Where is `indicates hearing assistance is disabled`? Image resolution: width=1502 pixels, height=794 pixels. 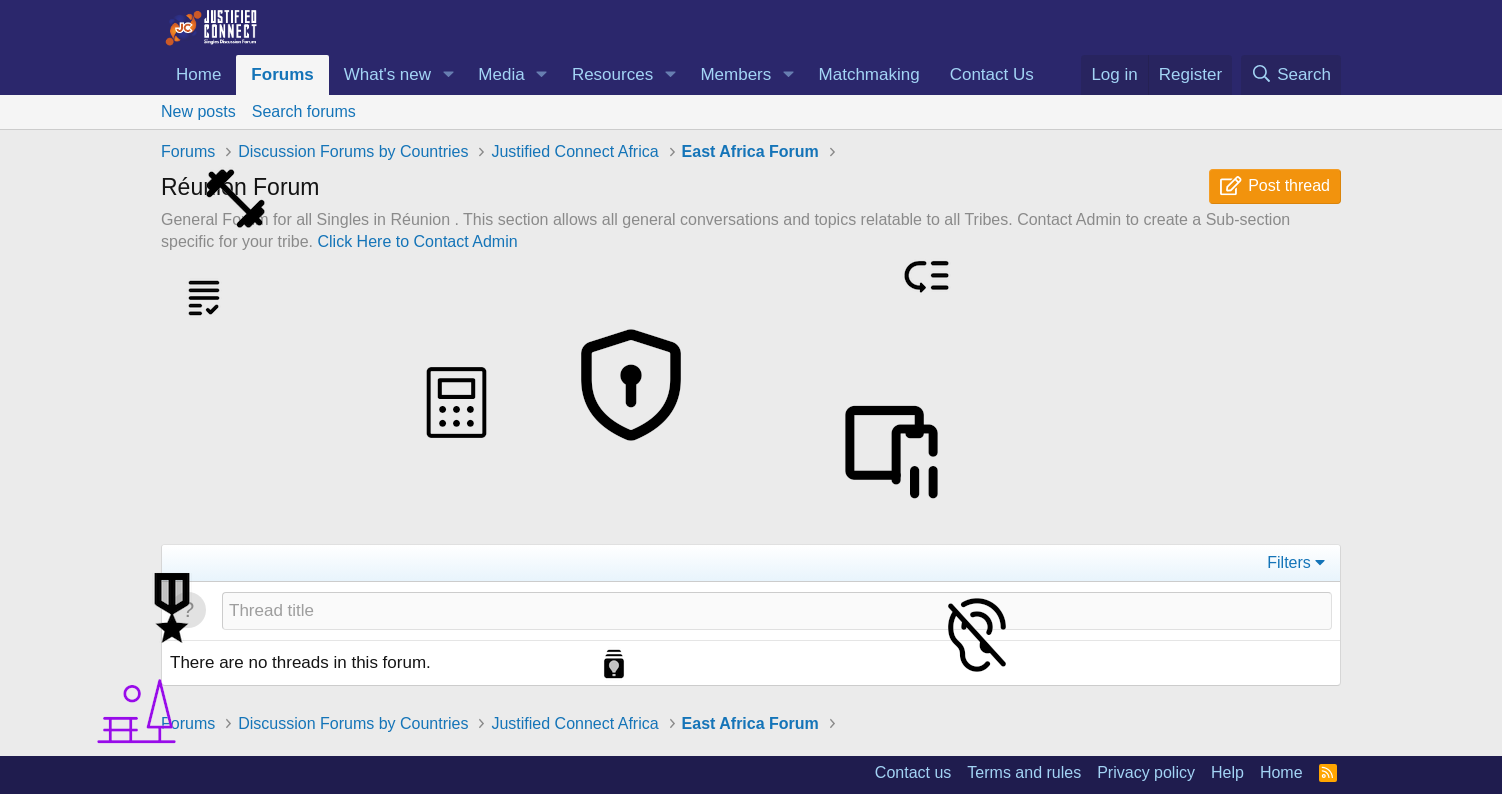
indicates hearing assistance is disabled is located at coordinates (977, 635).